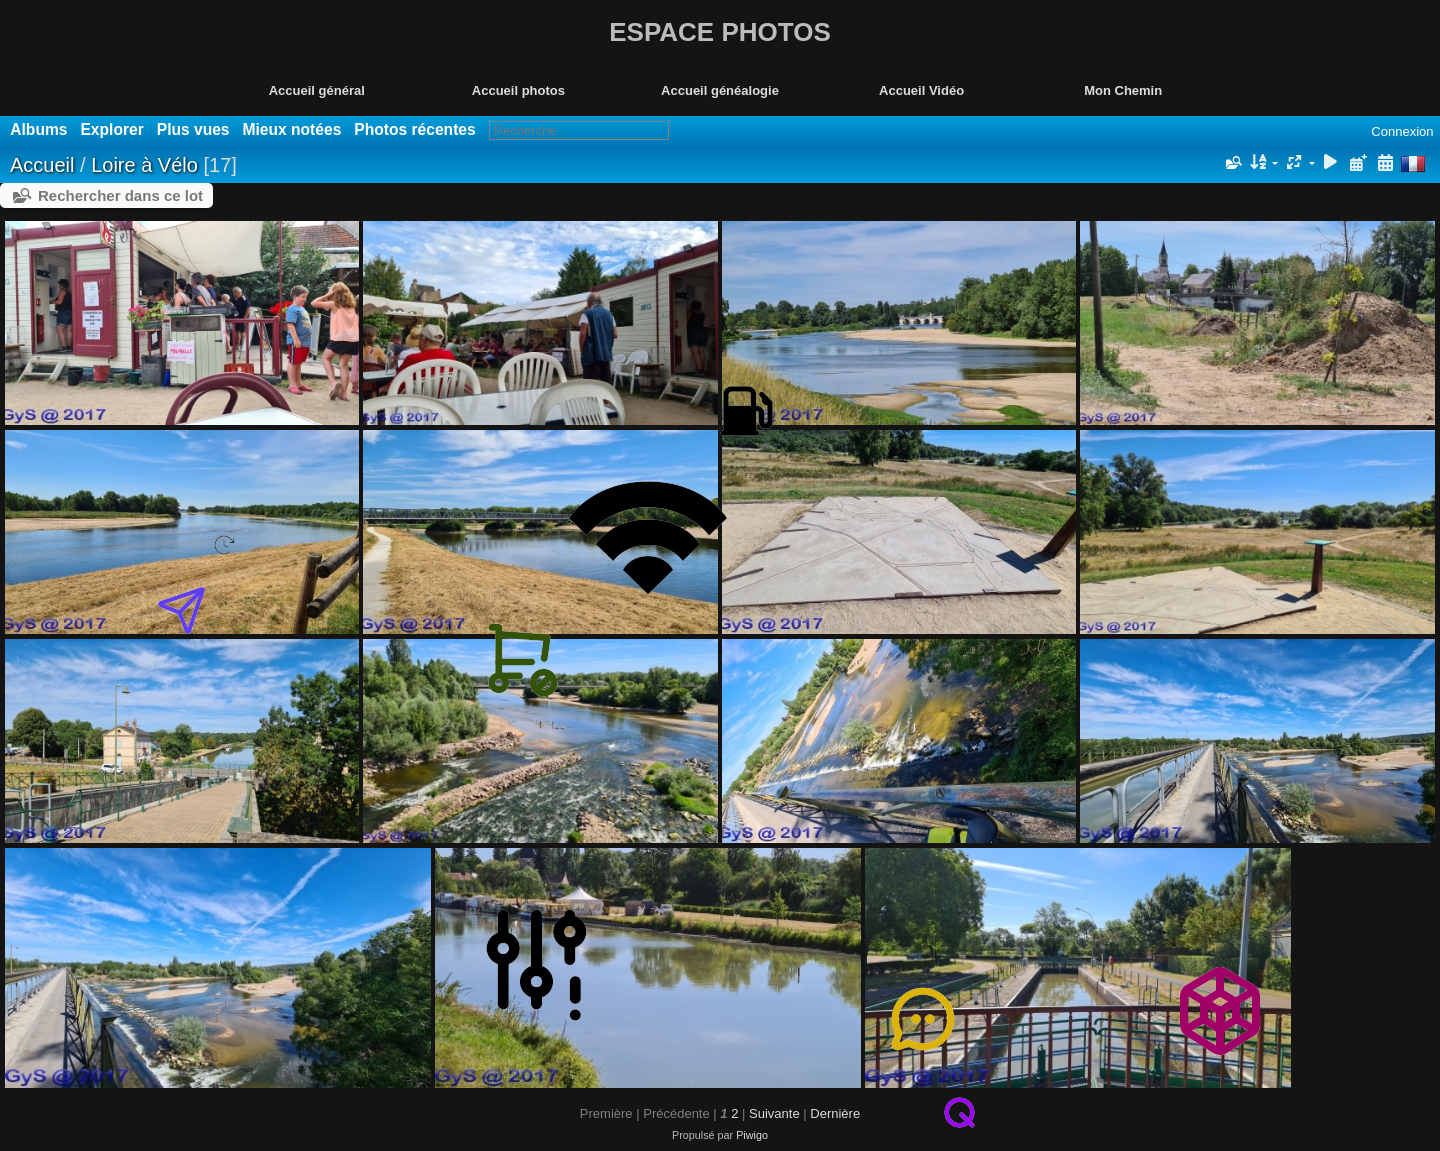 The image size is (1440, 1151). What do you see at coordinates (923, 1019) in the screenshot?
I see `open messaging or chat` at bounding box center [923, 1019].